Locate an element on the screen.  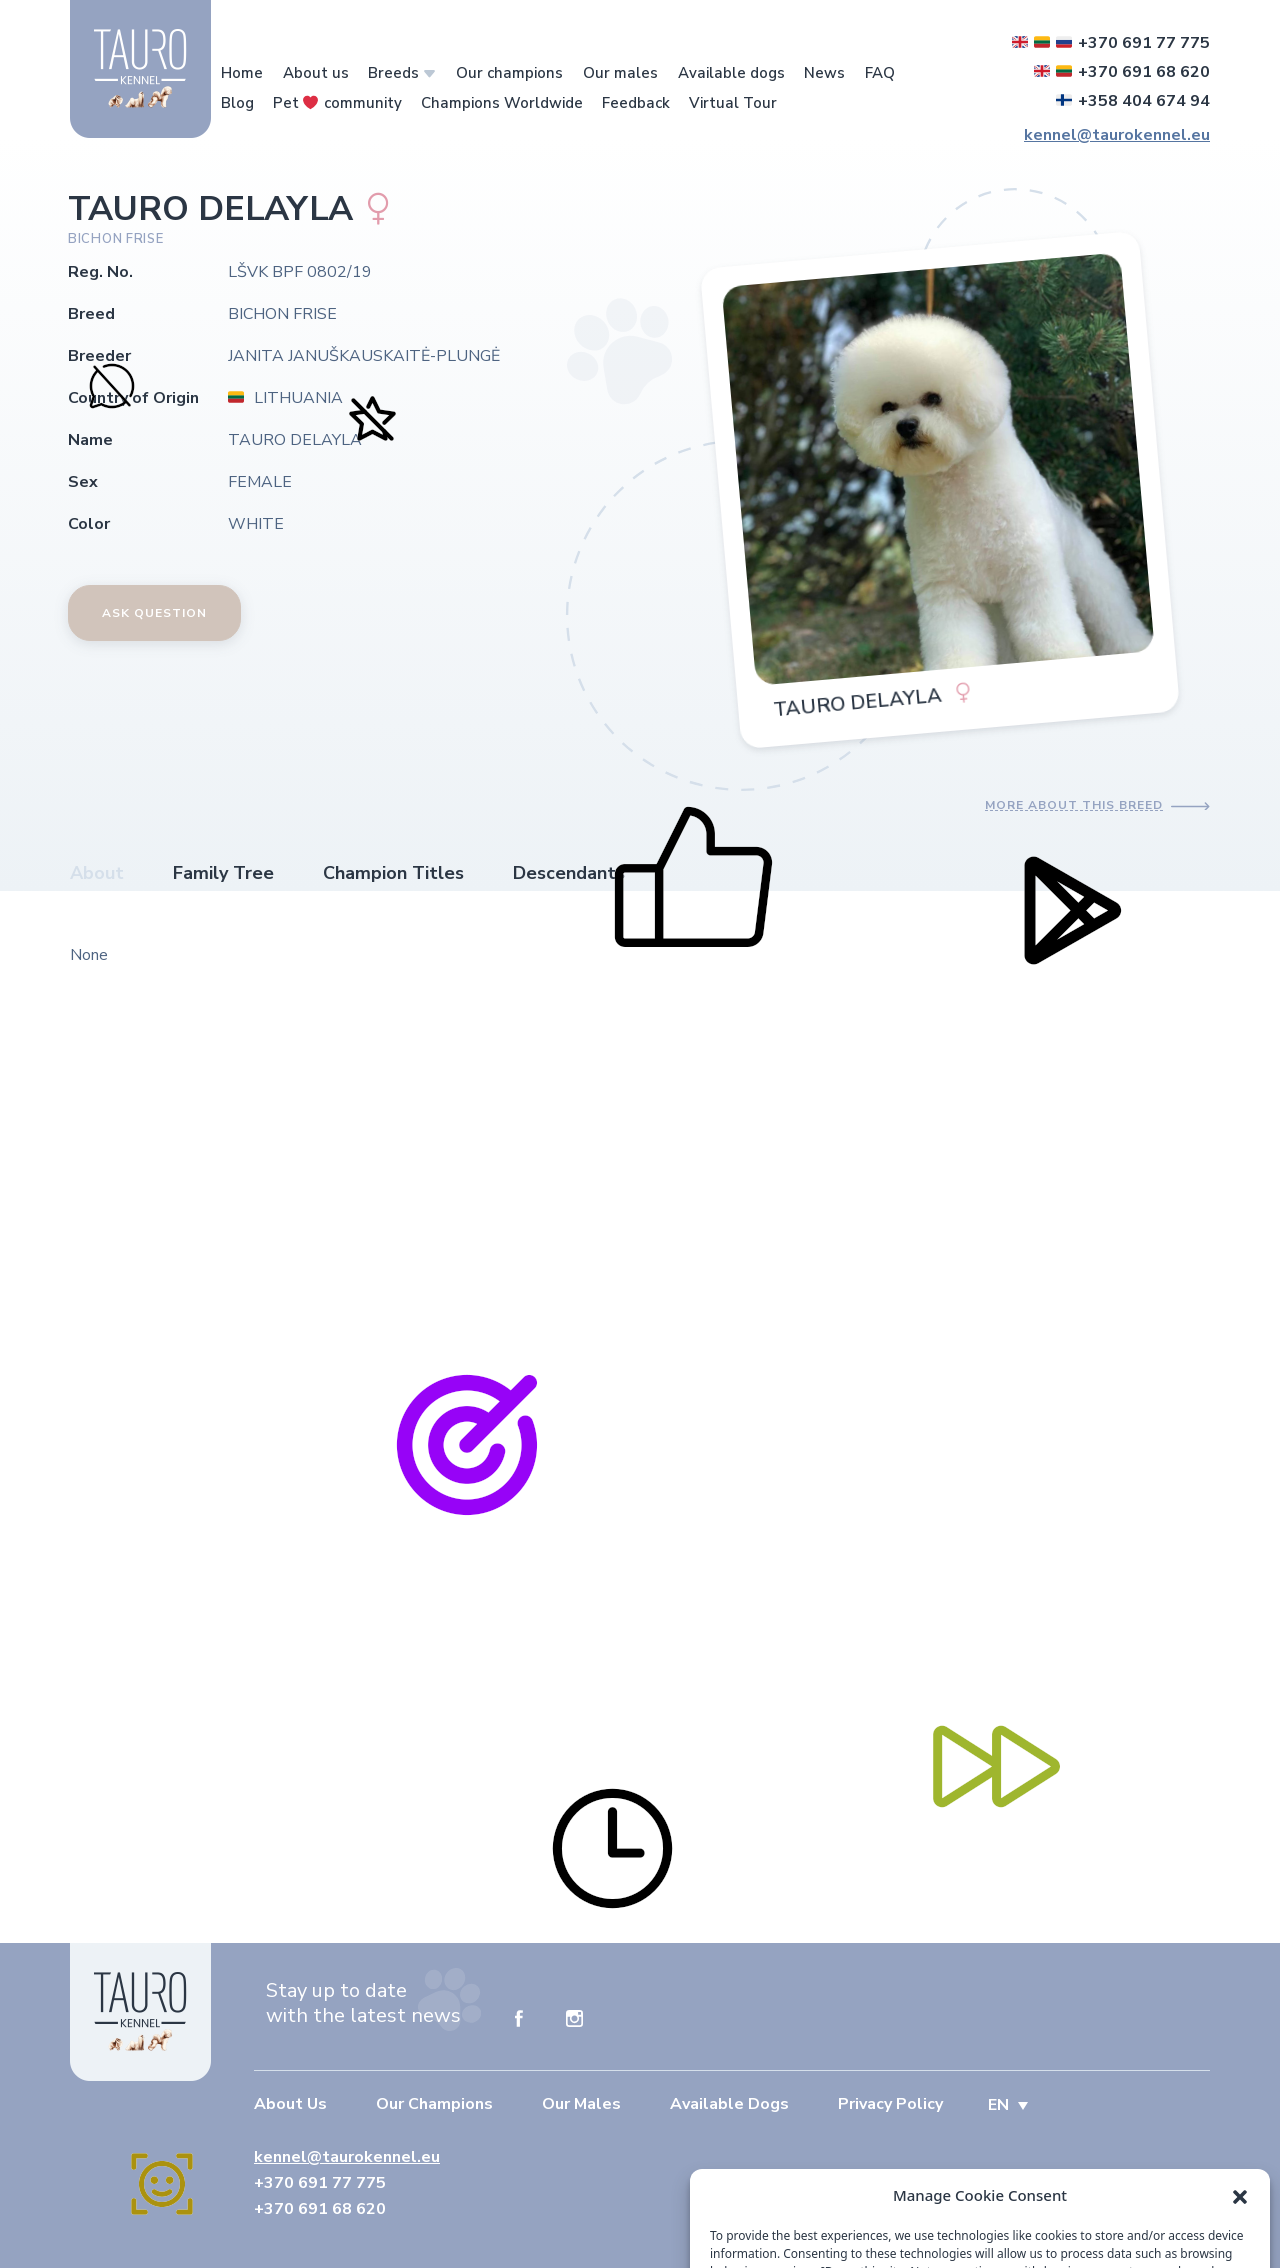
scan face to unlock or authenticate is located at coordinates (162, 2184).